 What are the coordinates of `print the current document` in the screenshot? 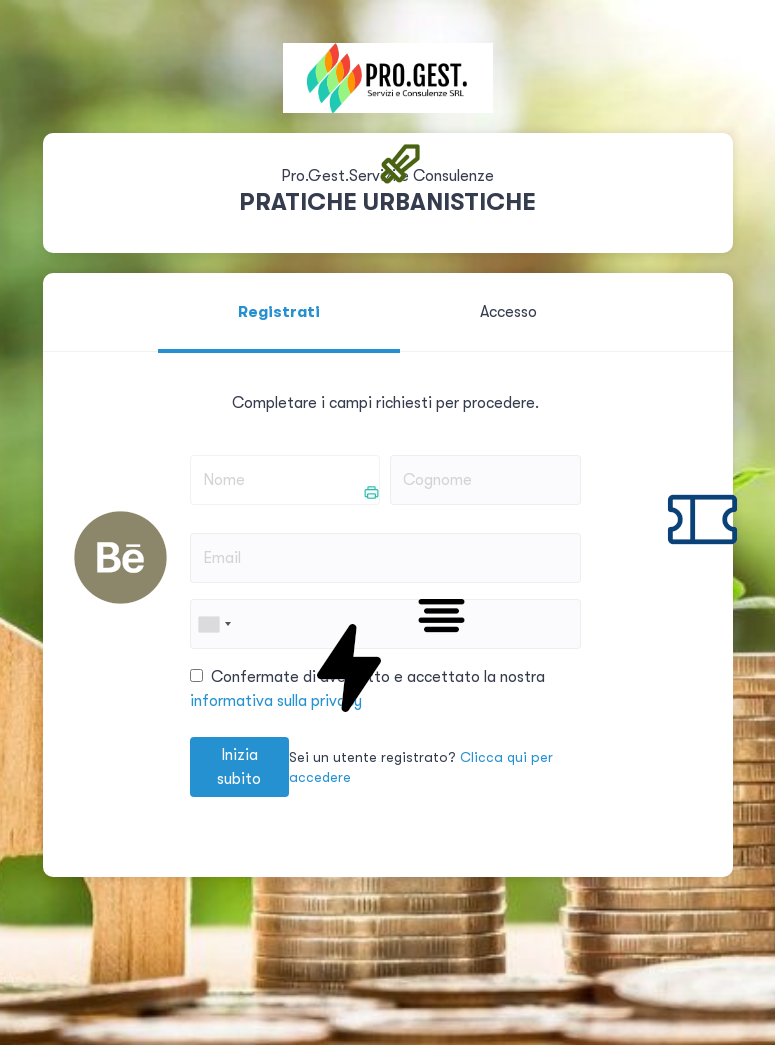 It's located at (371, 492).